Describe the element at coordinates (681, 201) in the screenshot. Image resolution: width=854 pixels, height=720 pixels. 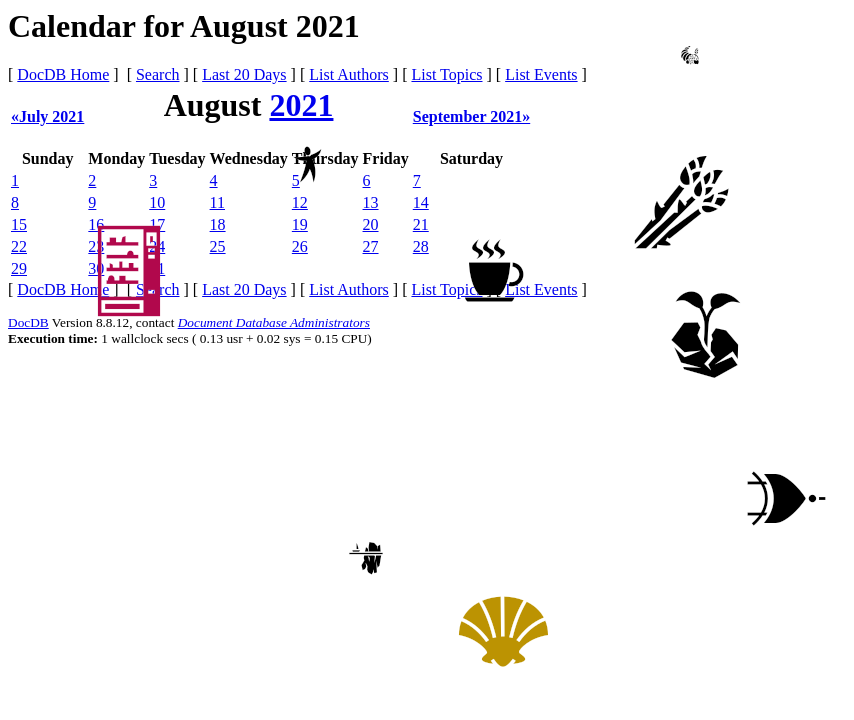
I see `select asparagus as an ingredient` at that location.